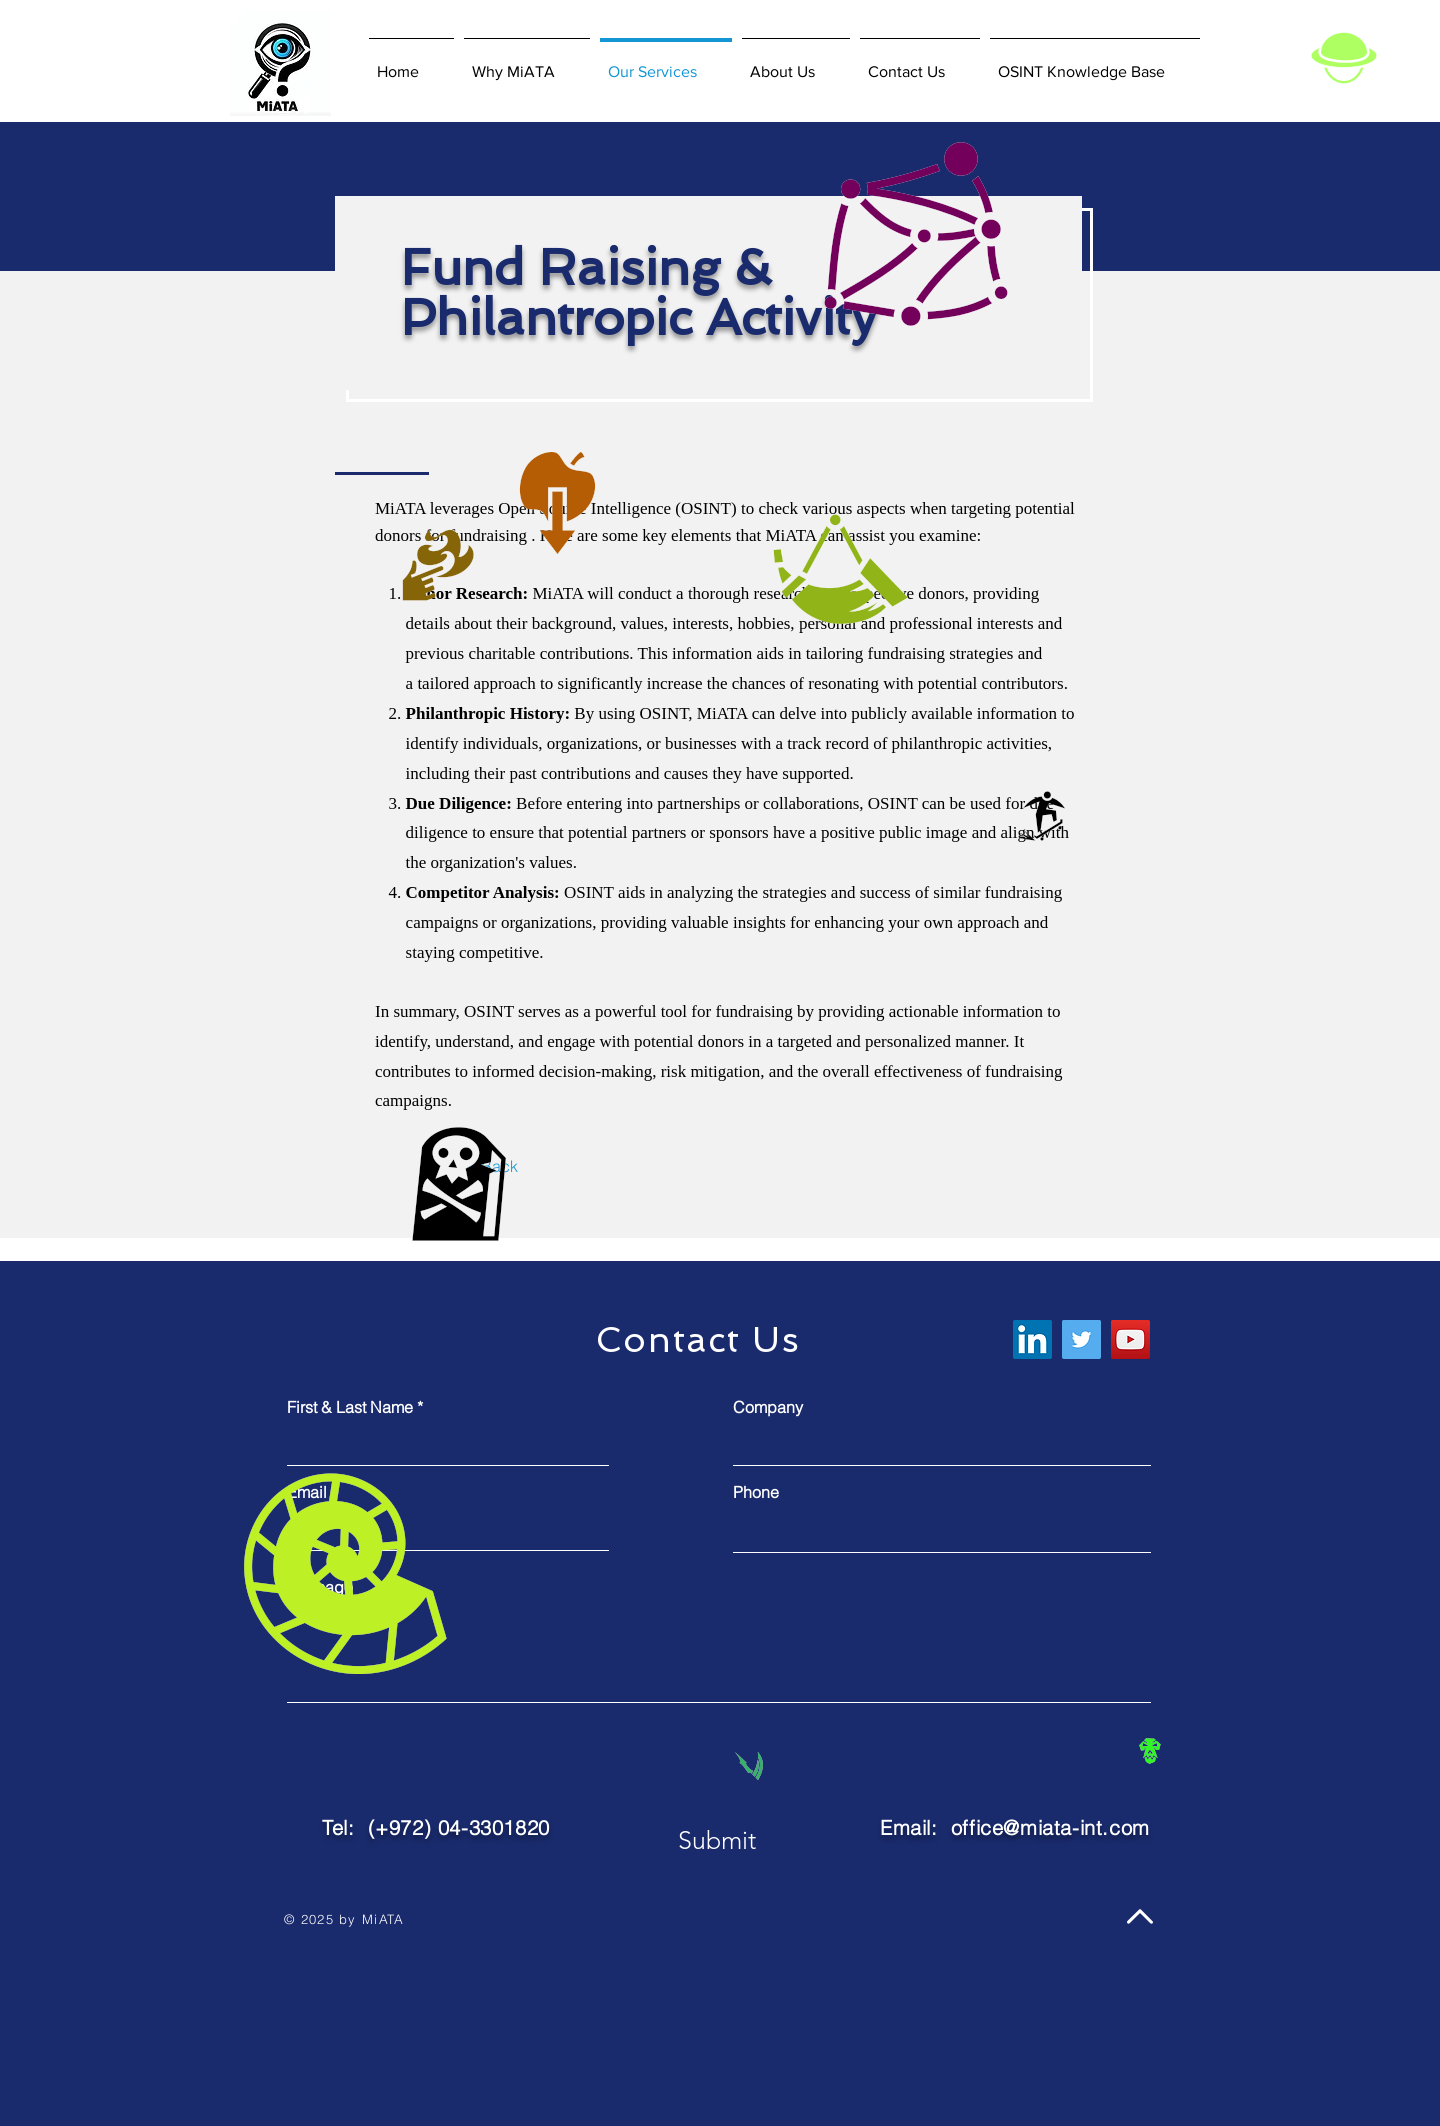 The image size is (1440, 2126). I want to click on indicates a defeated pirate character or game over state, so click(455, 1184).